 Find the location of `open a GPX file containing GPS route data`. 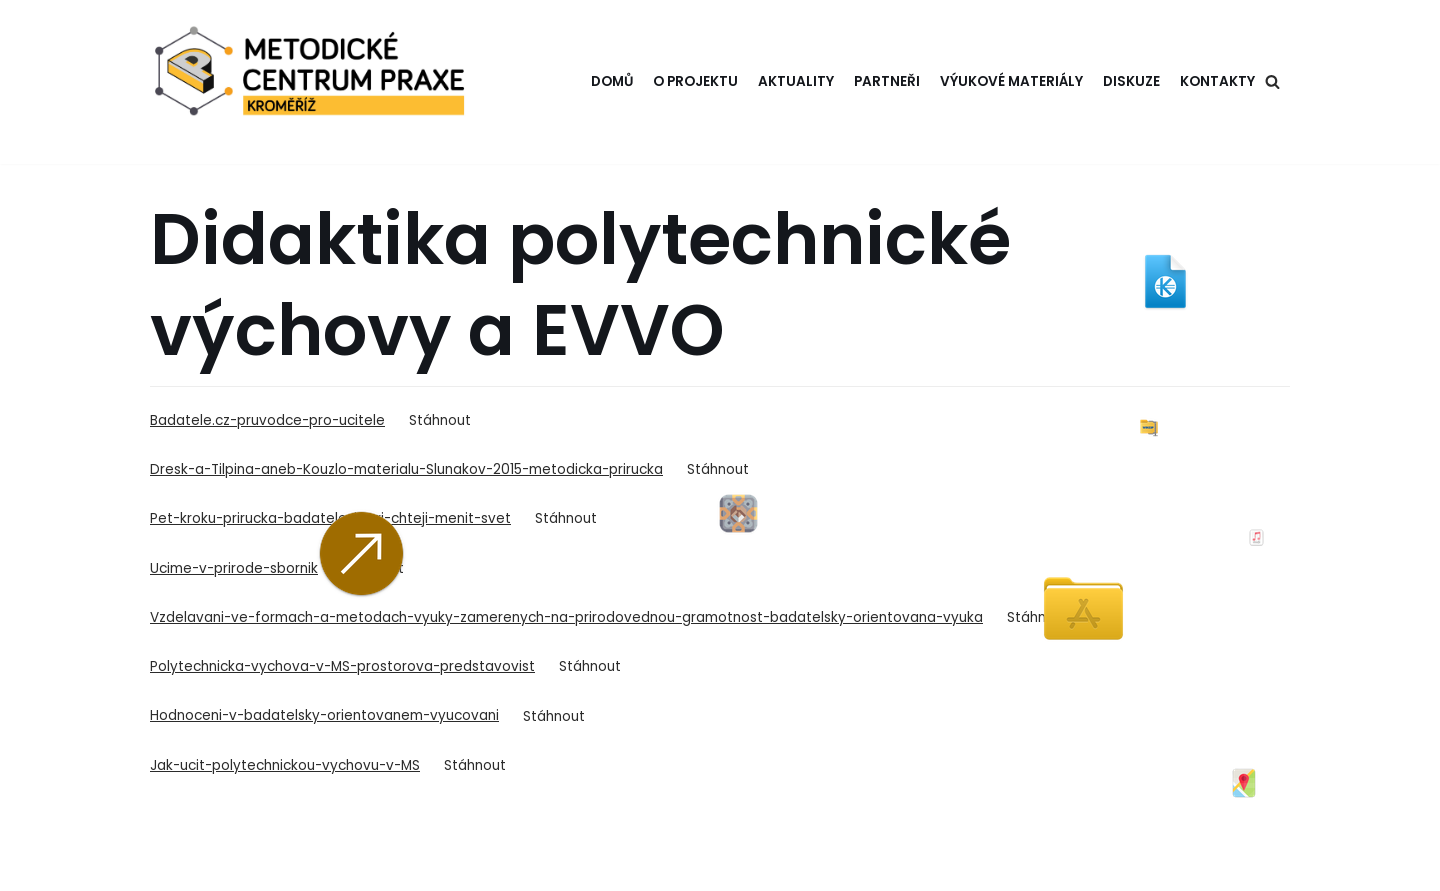

open a GPX file containing GPS route data is located at coordinates (1244, 783).